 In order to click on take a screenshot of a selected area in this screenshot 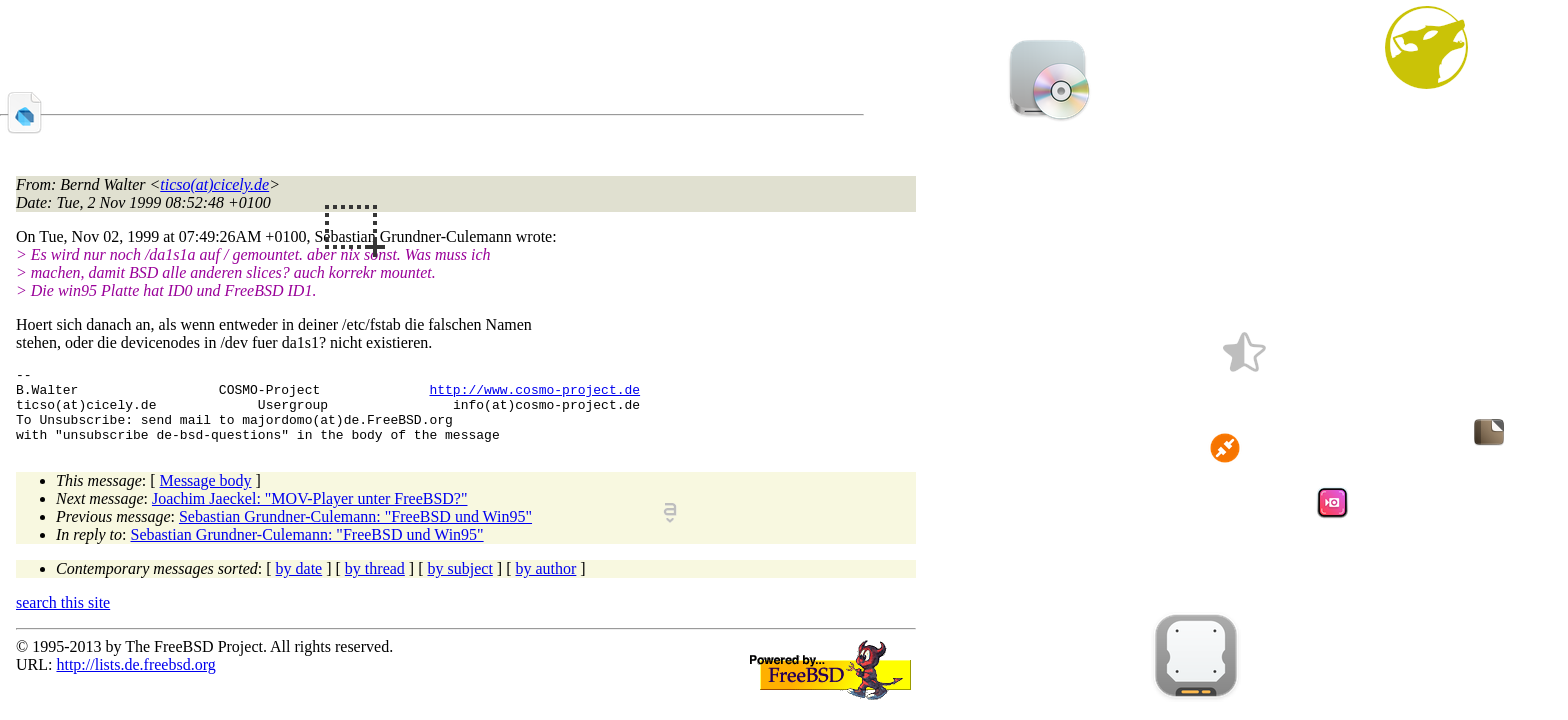, I will do `click(353, 229)`.